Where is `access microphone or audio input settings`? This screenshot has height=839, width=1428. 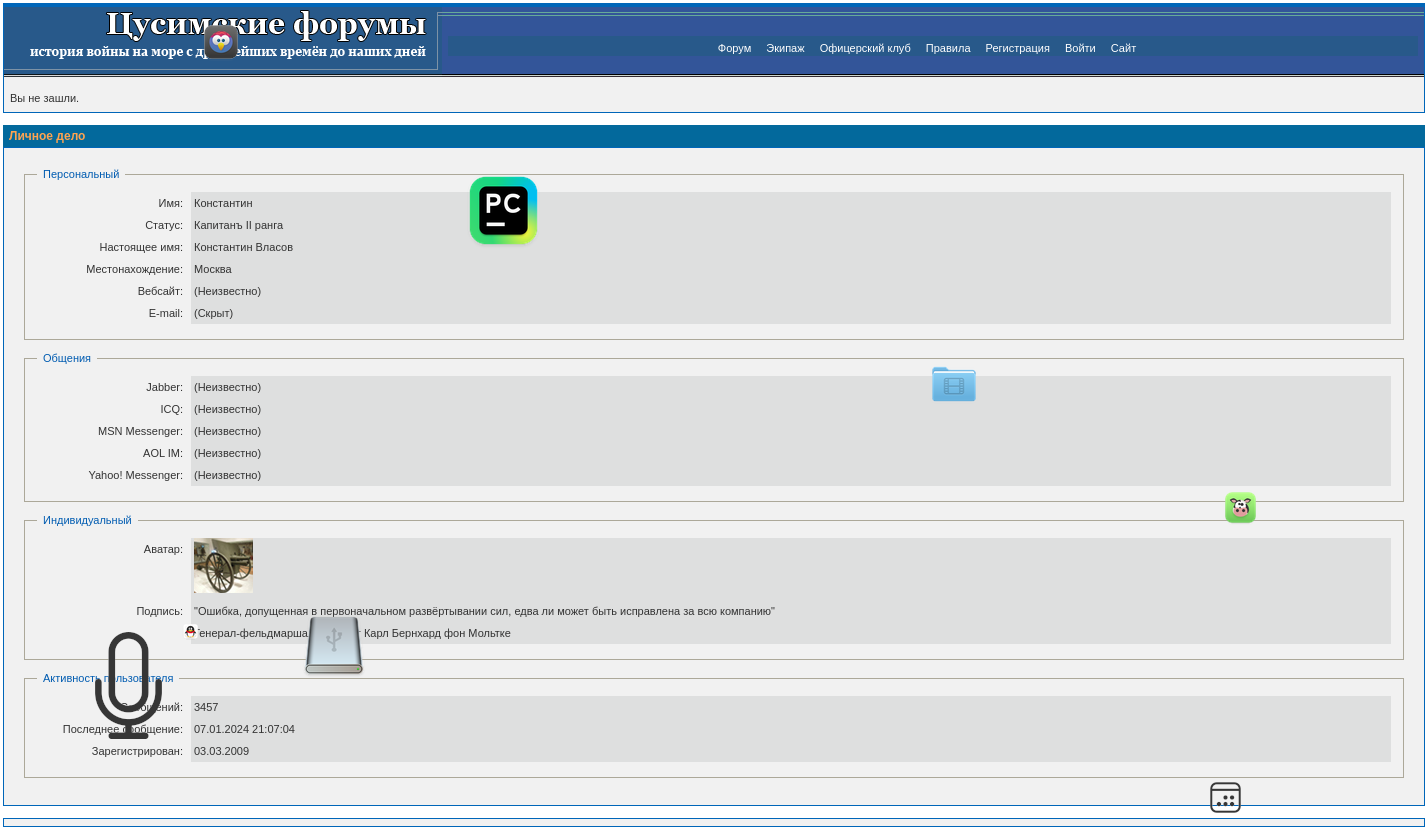 access microphone or audio input settings is located at coordinates (128, 685).